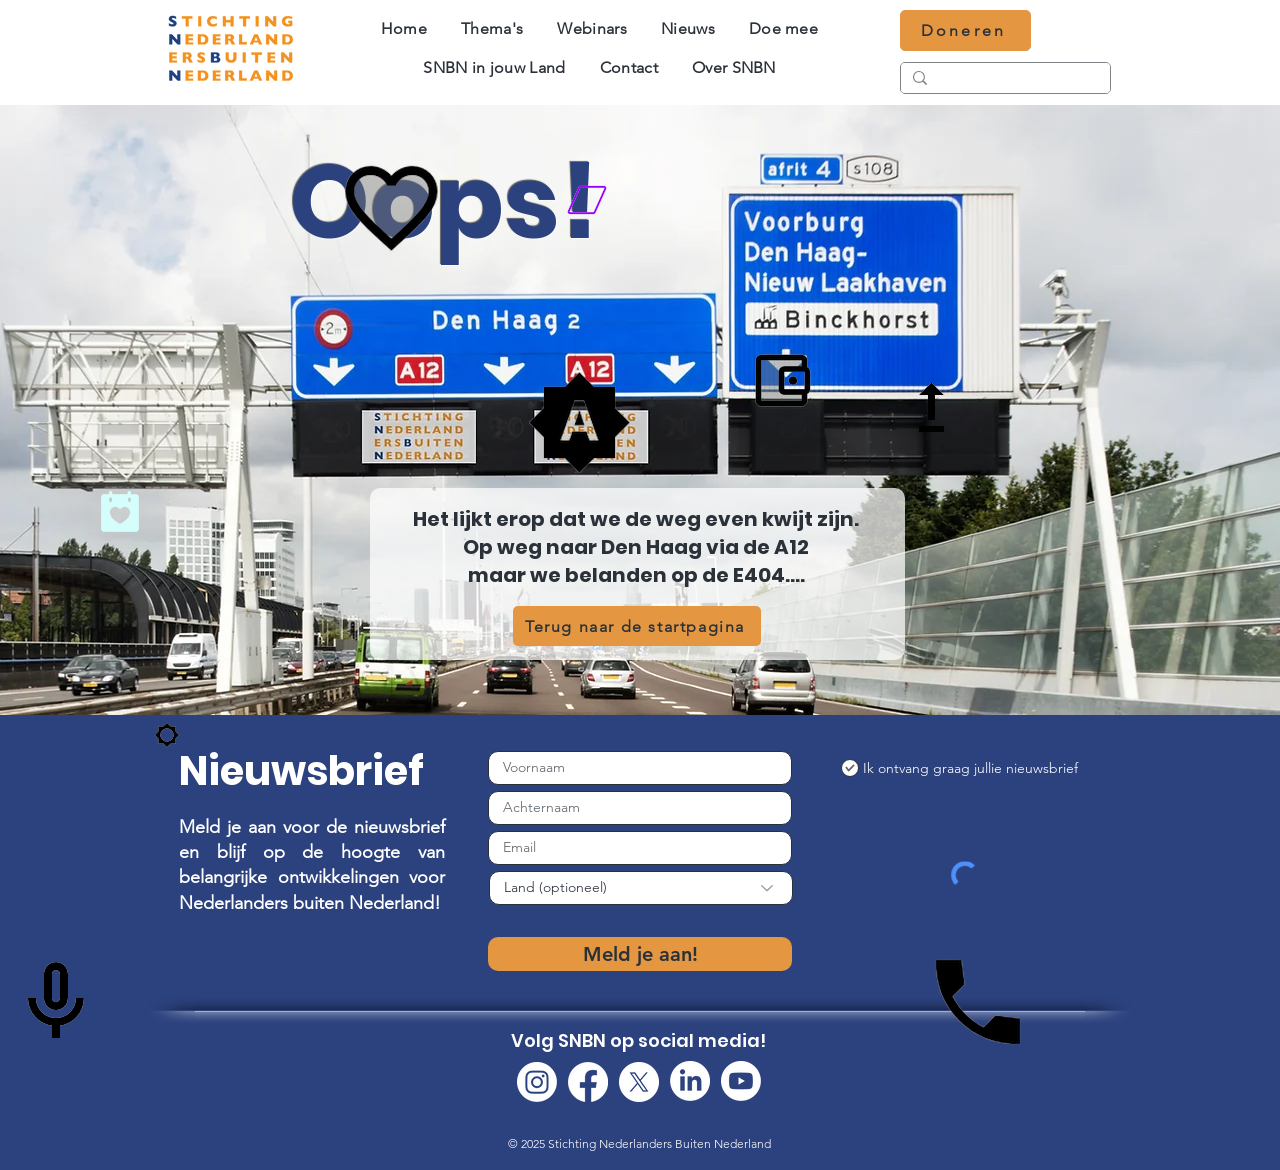 The image size is (1280, 1170). Describe the element at coordinates (978, 1002) in the screenshot. I see `make a phone call` at that location.